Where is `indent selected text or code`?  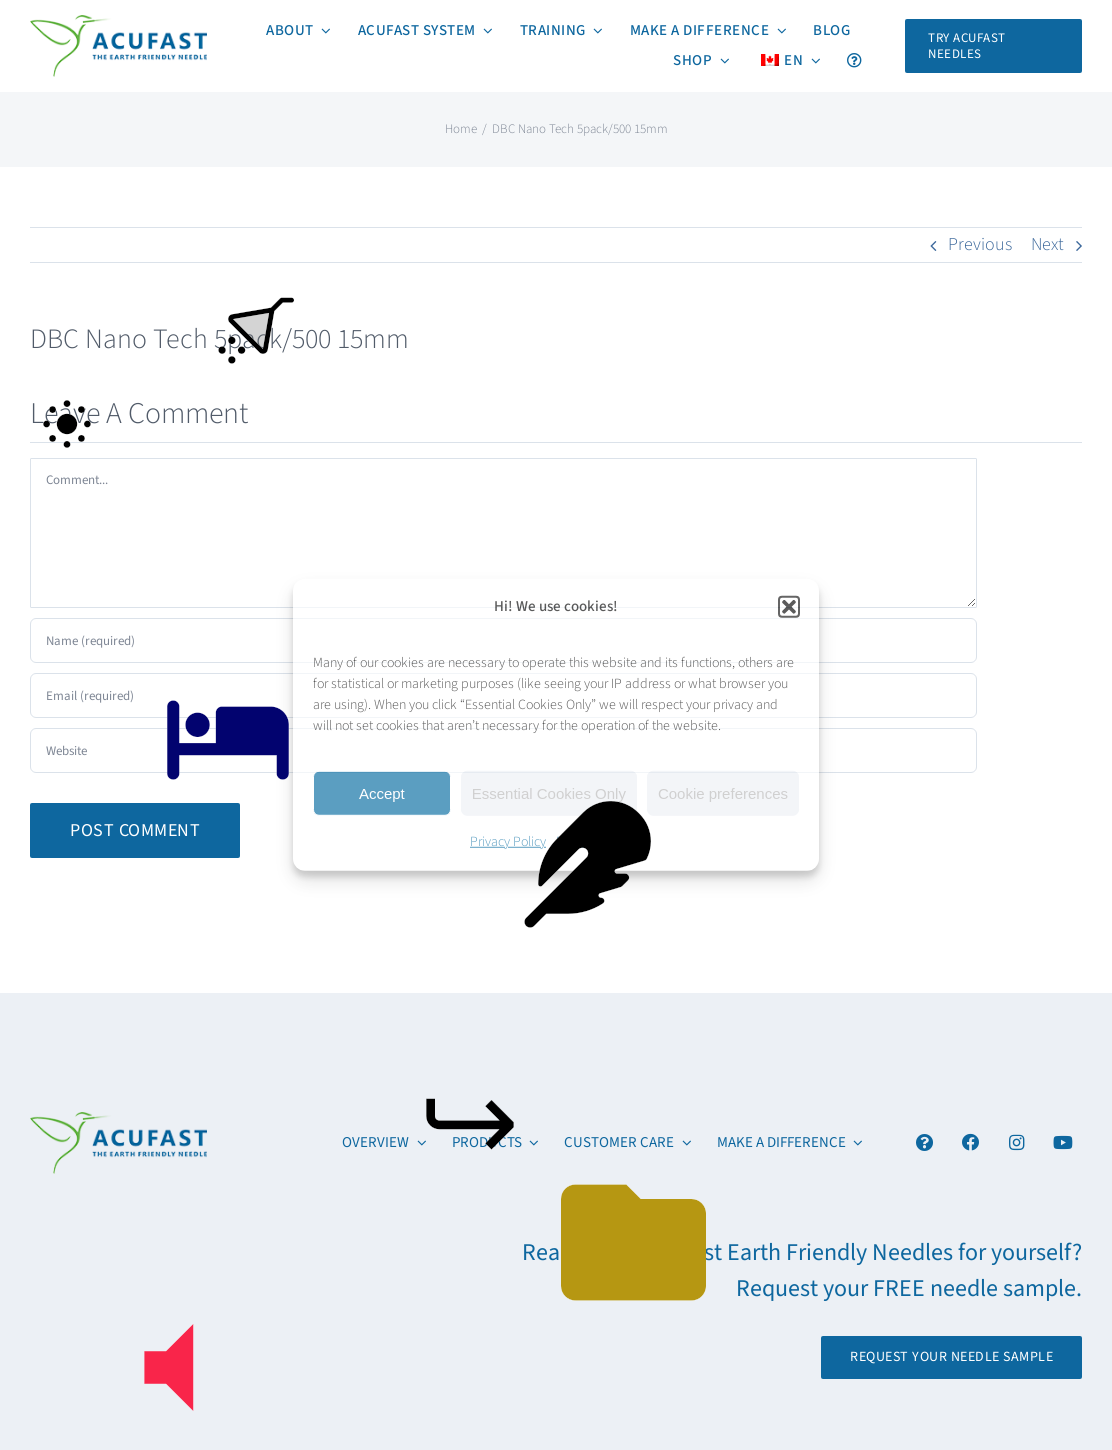 indent selected text or code is located at coordinates (470, 1125).